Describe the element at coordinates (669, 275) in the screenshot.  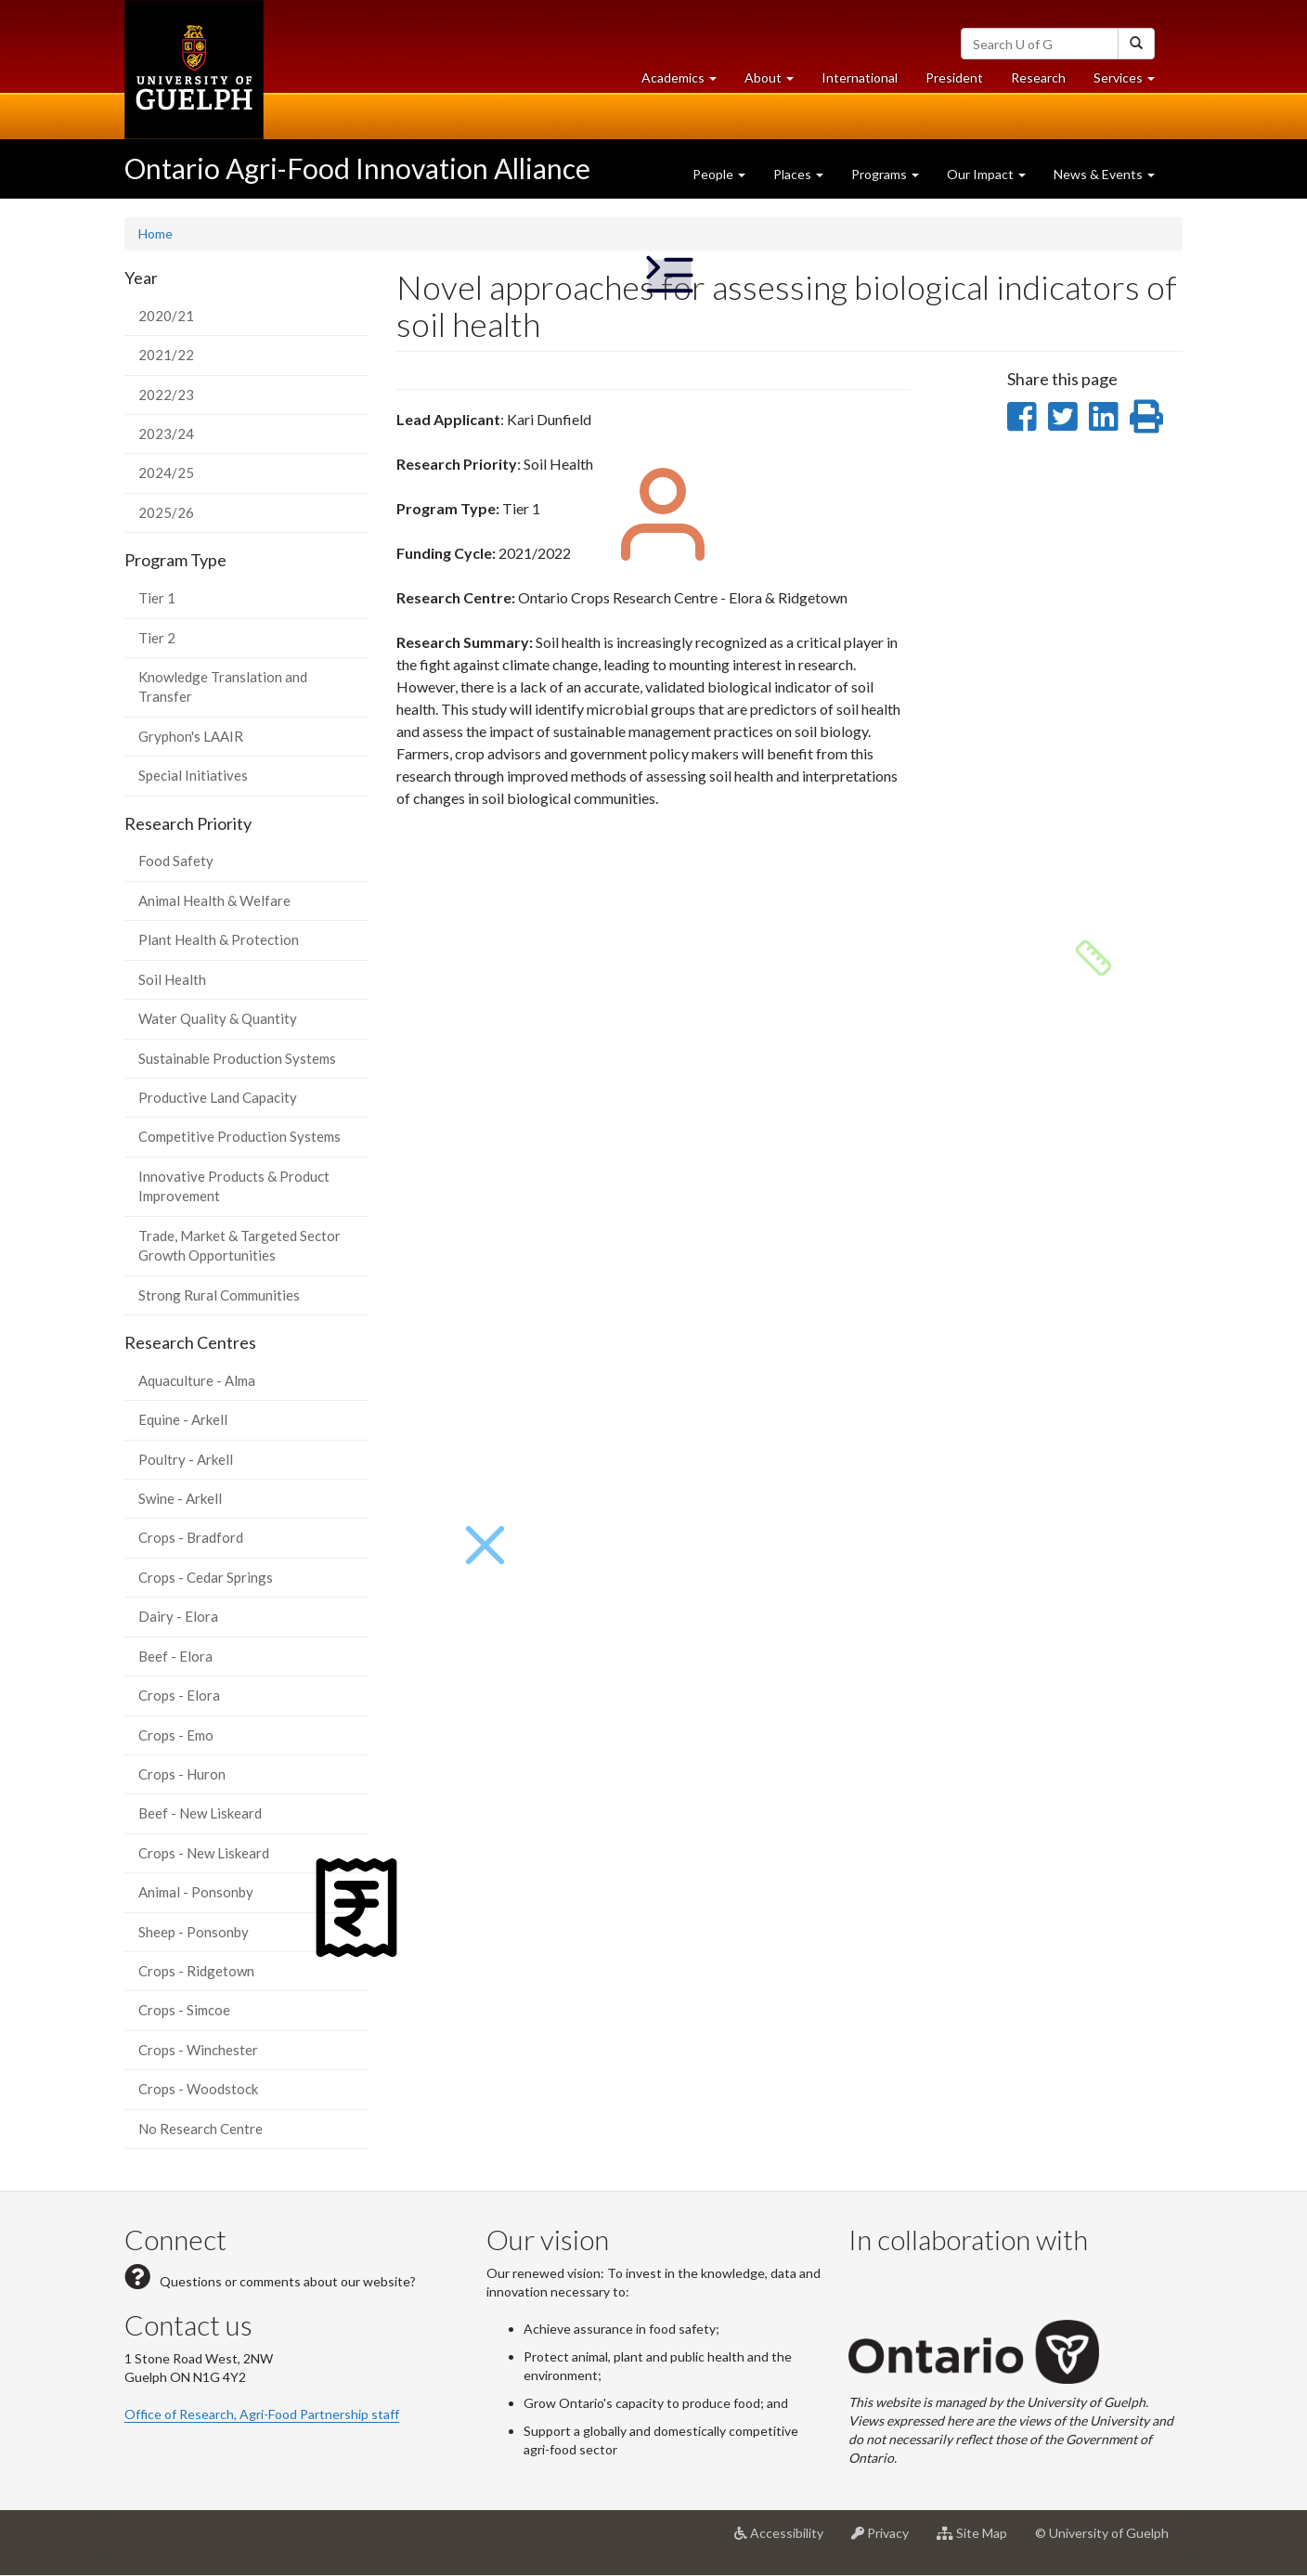
I see `increase text indentation` at that location.